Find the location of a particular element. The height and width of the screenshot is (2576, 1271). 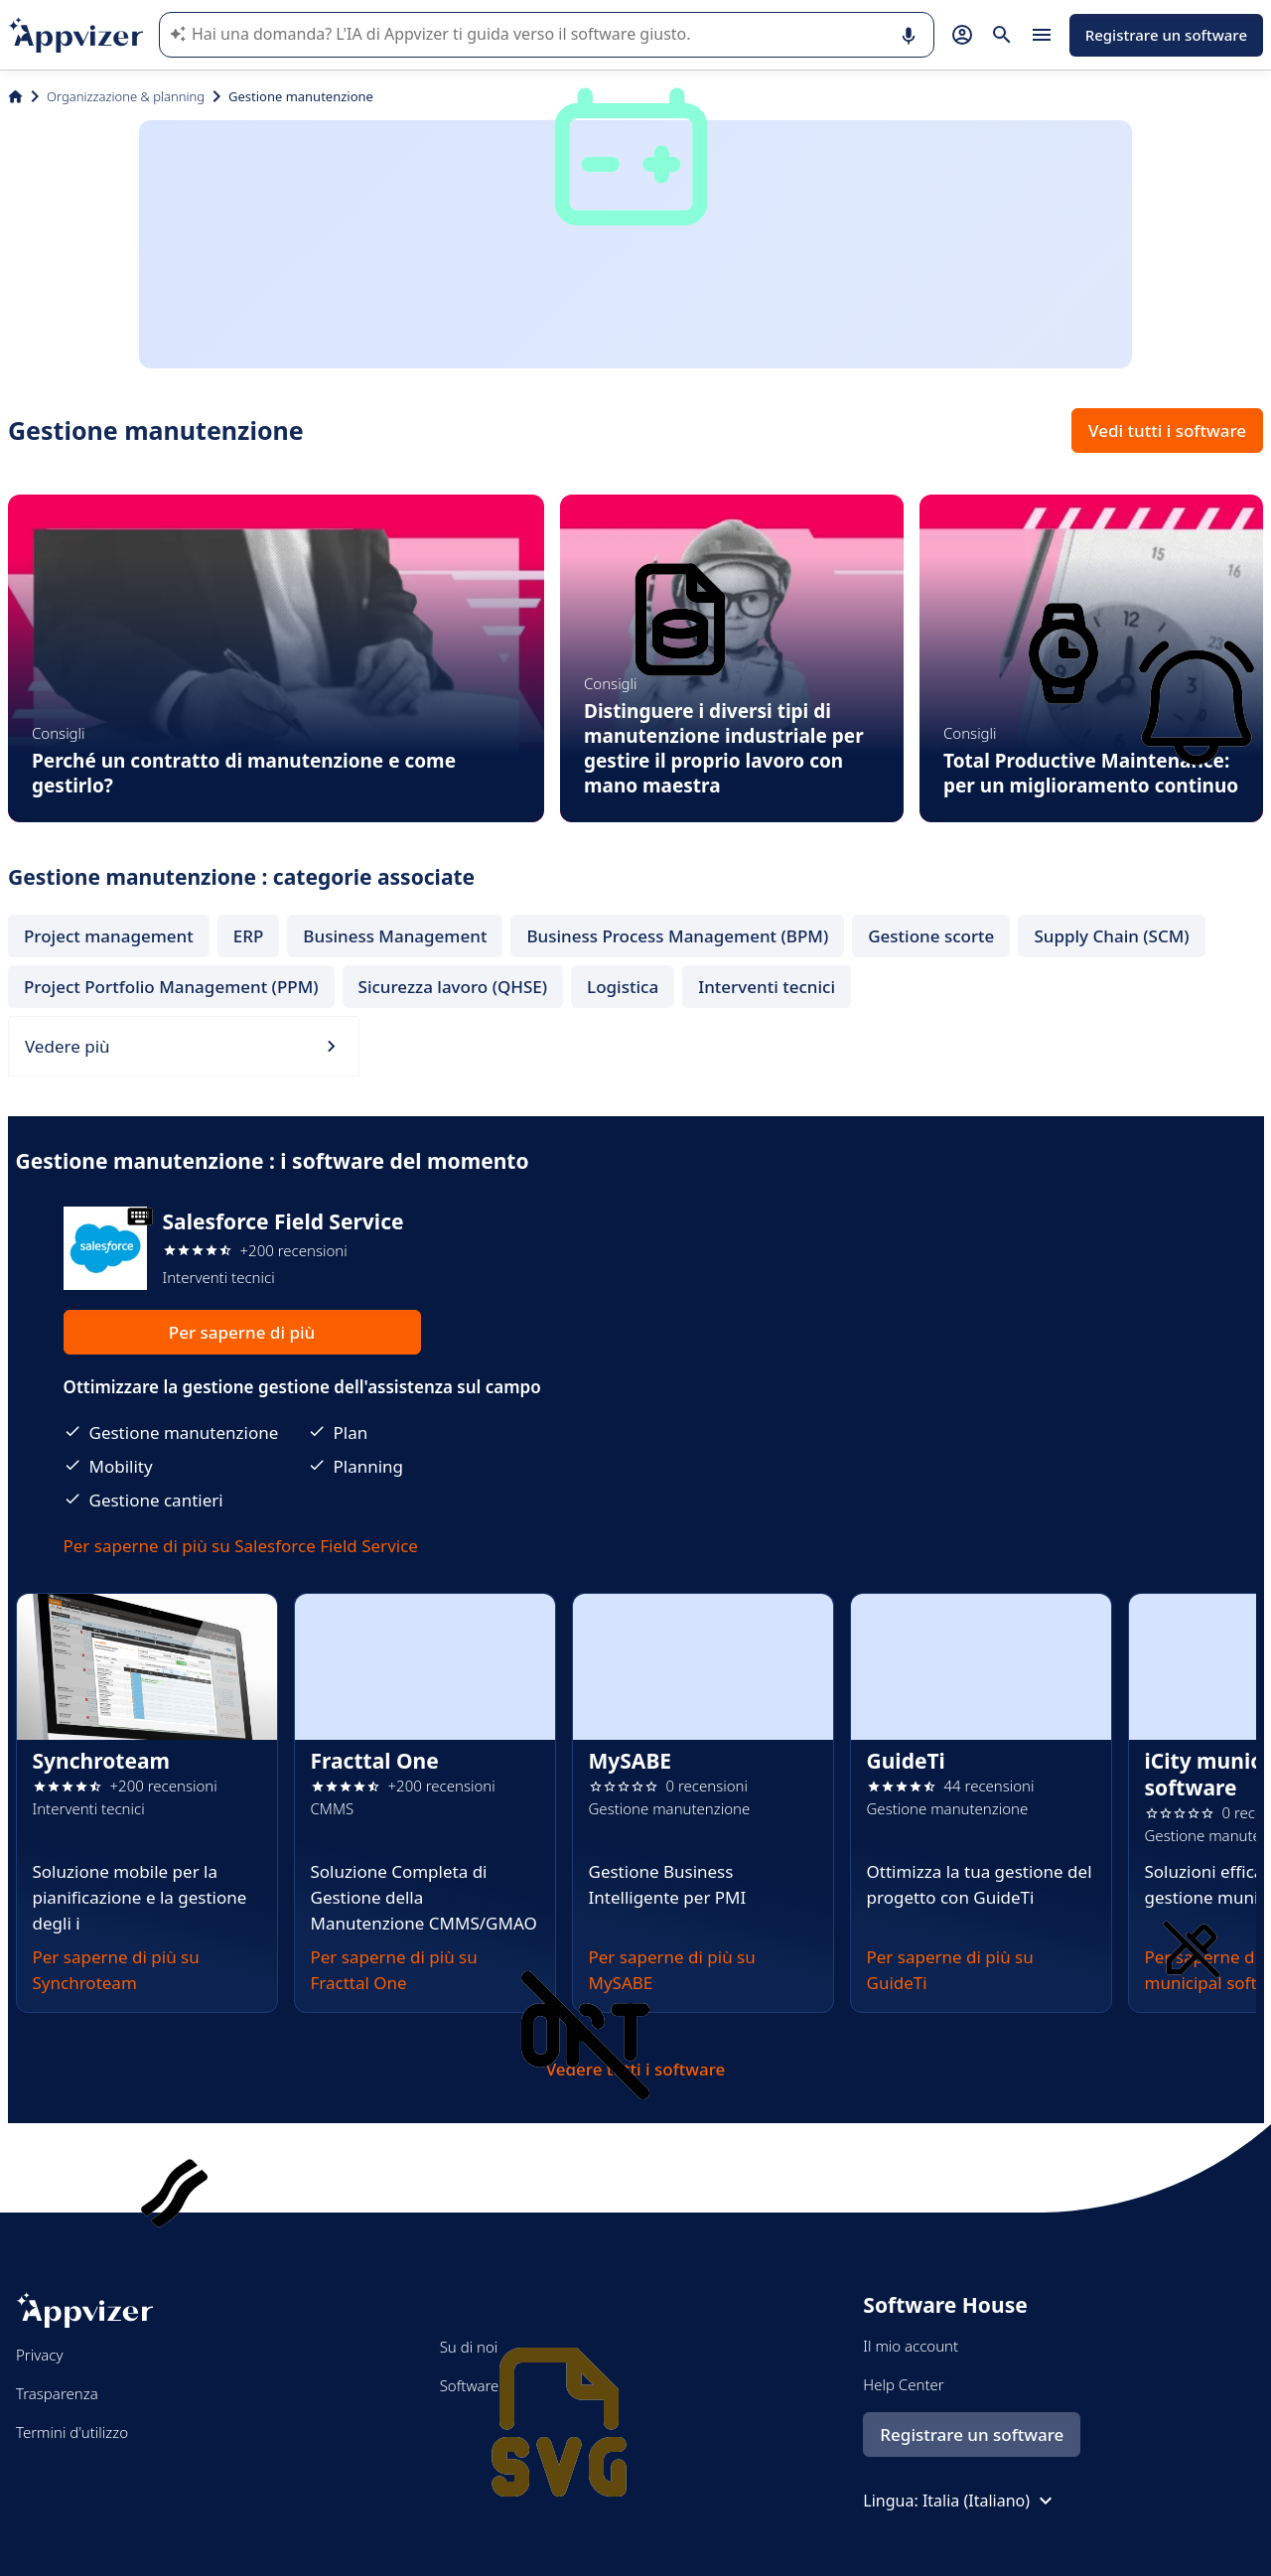

http options method disabled or unavailable is located at coordinates (585, 2035).